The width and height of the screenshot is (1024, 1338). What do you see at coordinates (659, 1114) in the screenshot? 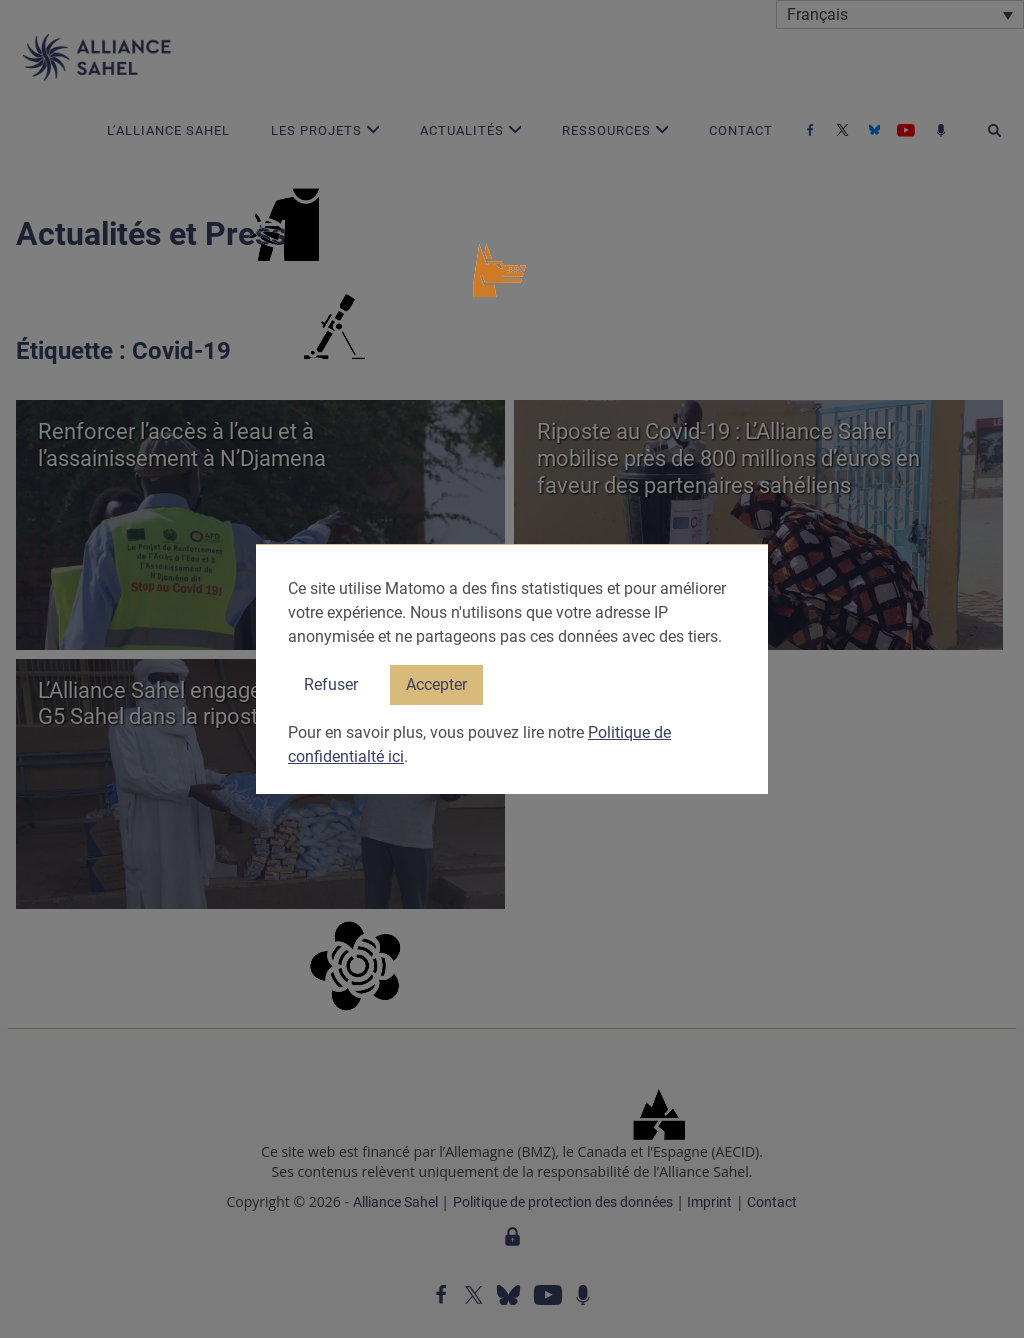
I see `explore valley or mountain terrain` at bounding box center [659, 1114].